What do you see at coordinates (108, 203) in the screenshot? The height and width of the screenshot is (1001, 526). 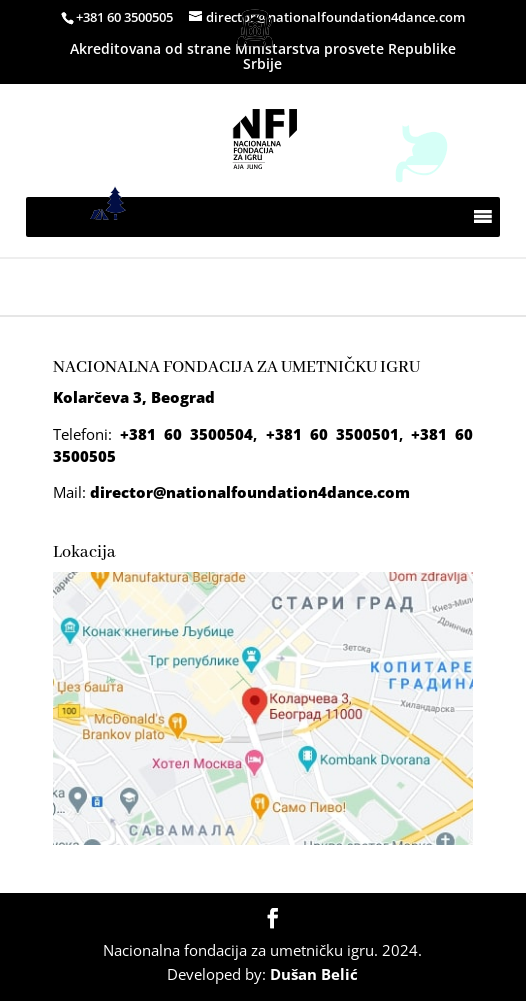 I see `set up camp in a forest area` at bounding box center [108, 203].